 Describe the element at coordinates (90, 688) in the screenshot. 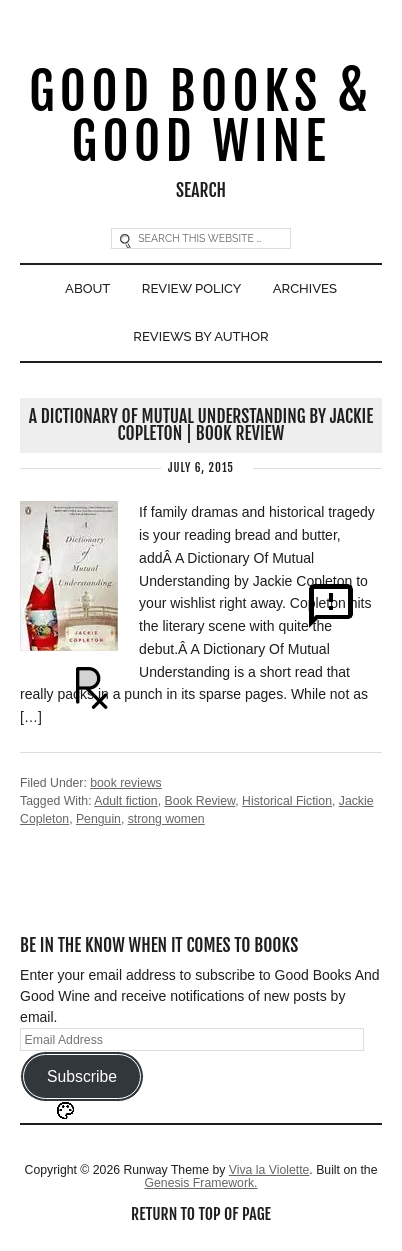

I see `view prescription details` at that location.